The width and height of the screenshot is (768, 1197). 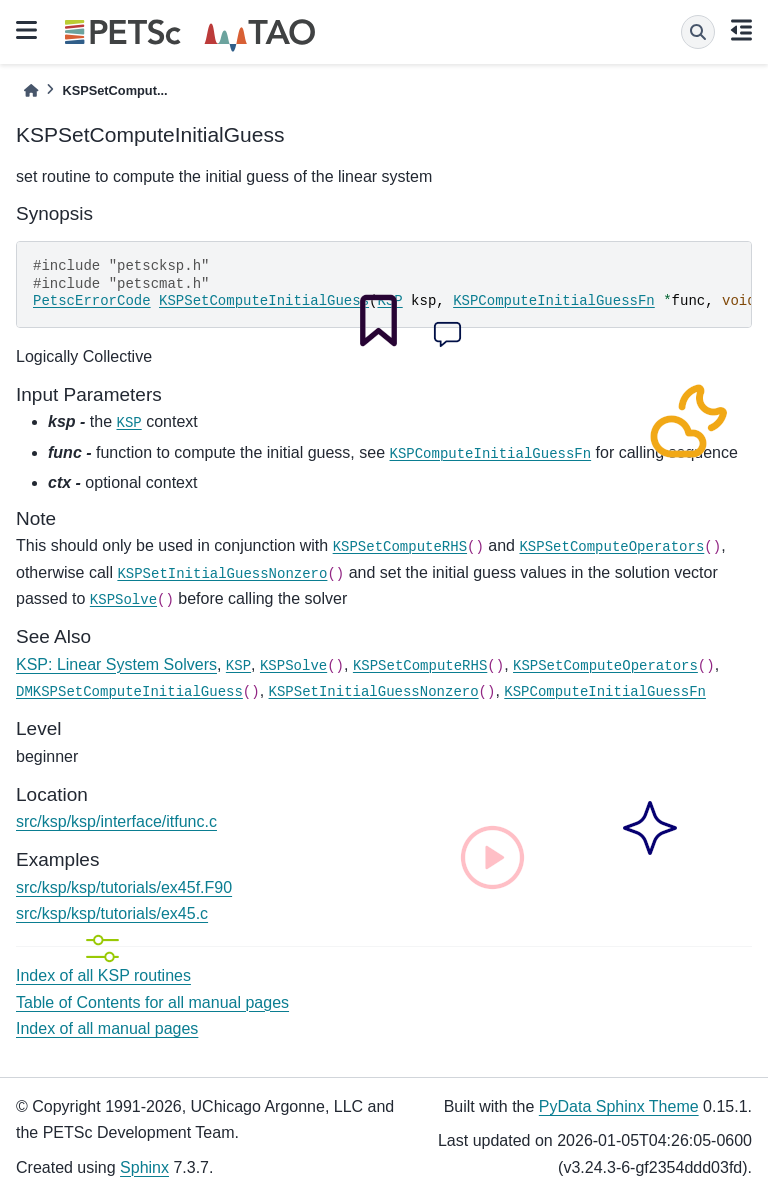 I want to click on play media or video content, so click(x=492, y=857).